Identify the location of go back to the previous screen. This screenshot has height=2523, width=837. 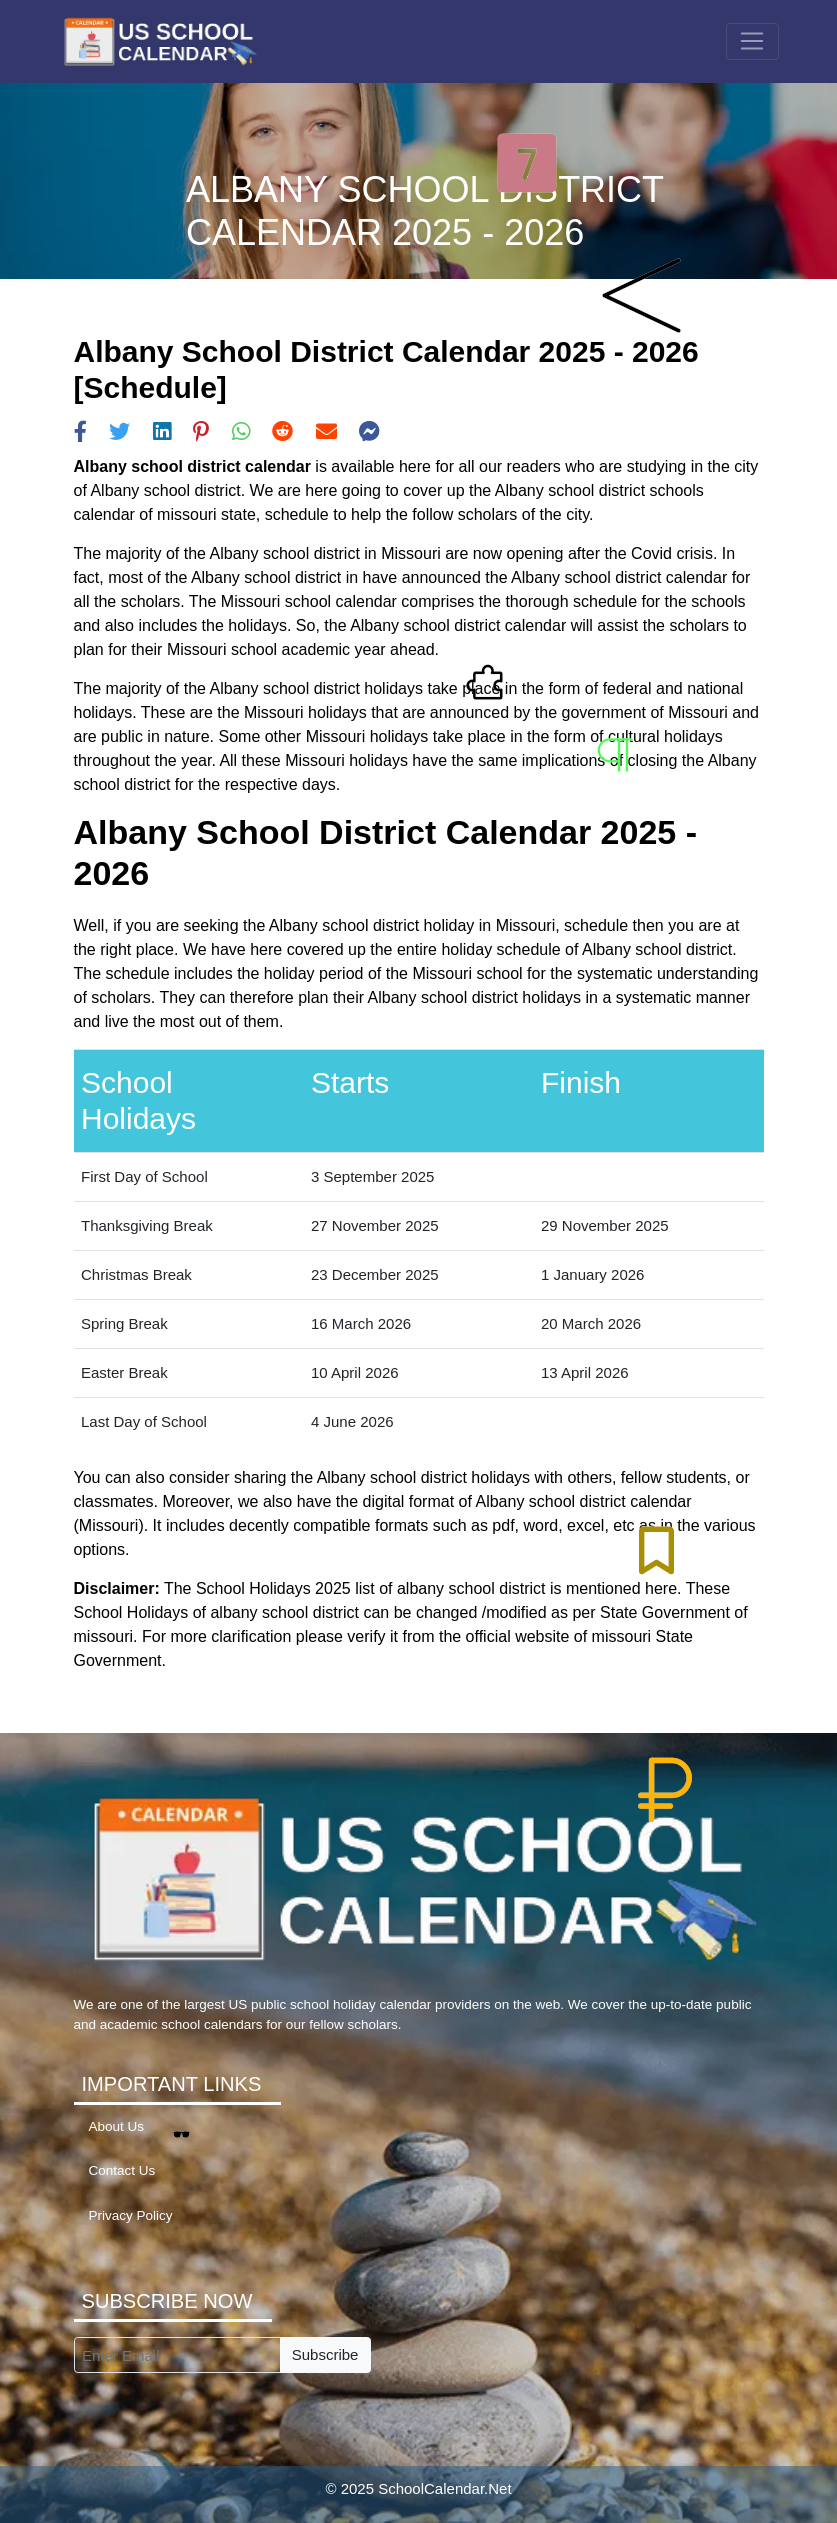
(643, 295).